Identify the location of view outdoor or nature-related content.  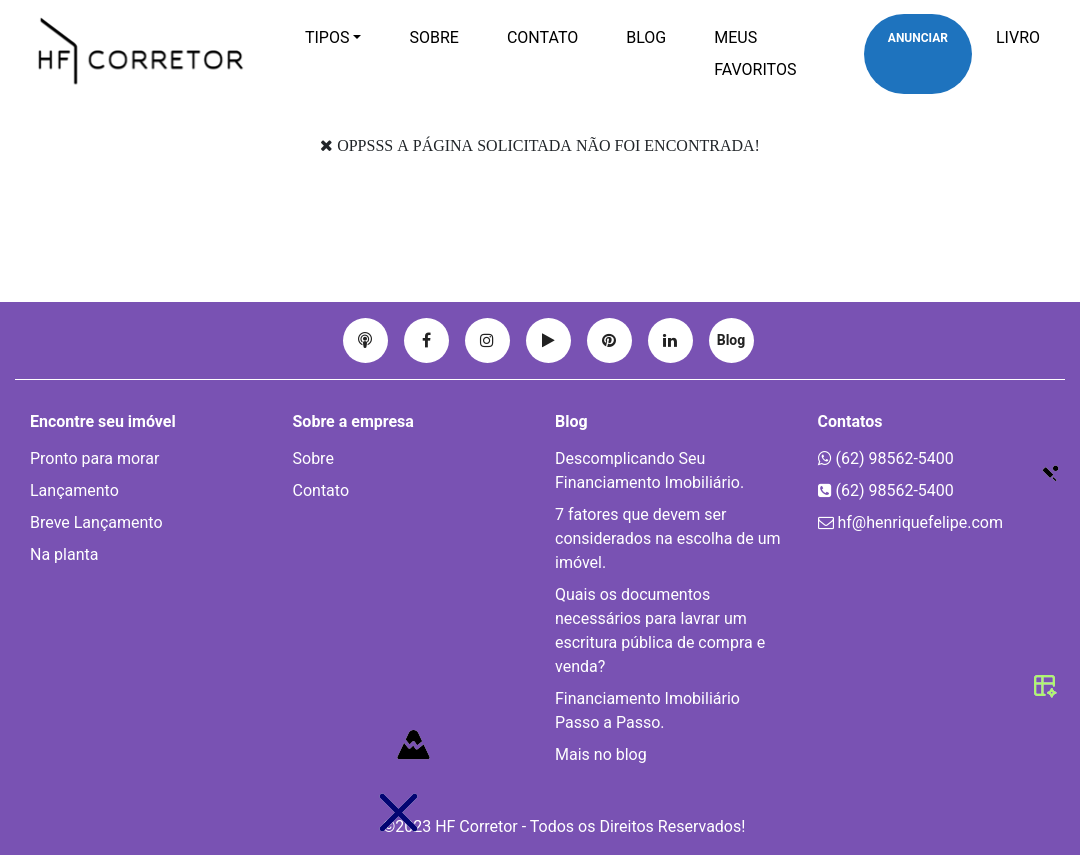
(413, 744).